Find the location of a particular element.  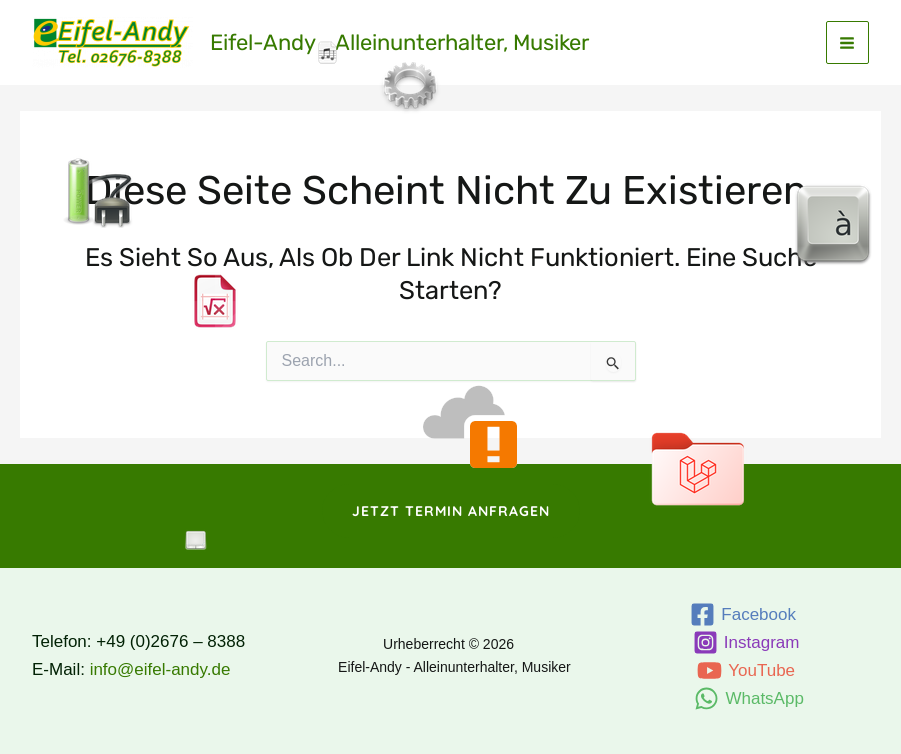

battery fully charged and connected to power is located at coordinates (96, 191).